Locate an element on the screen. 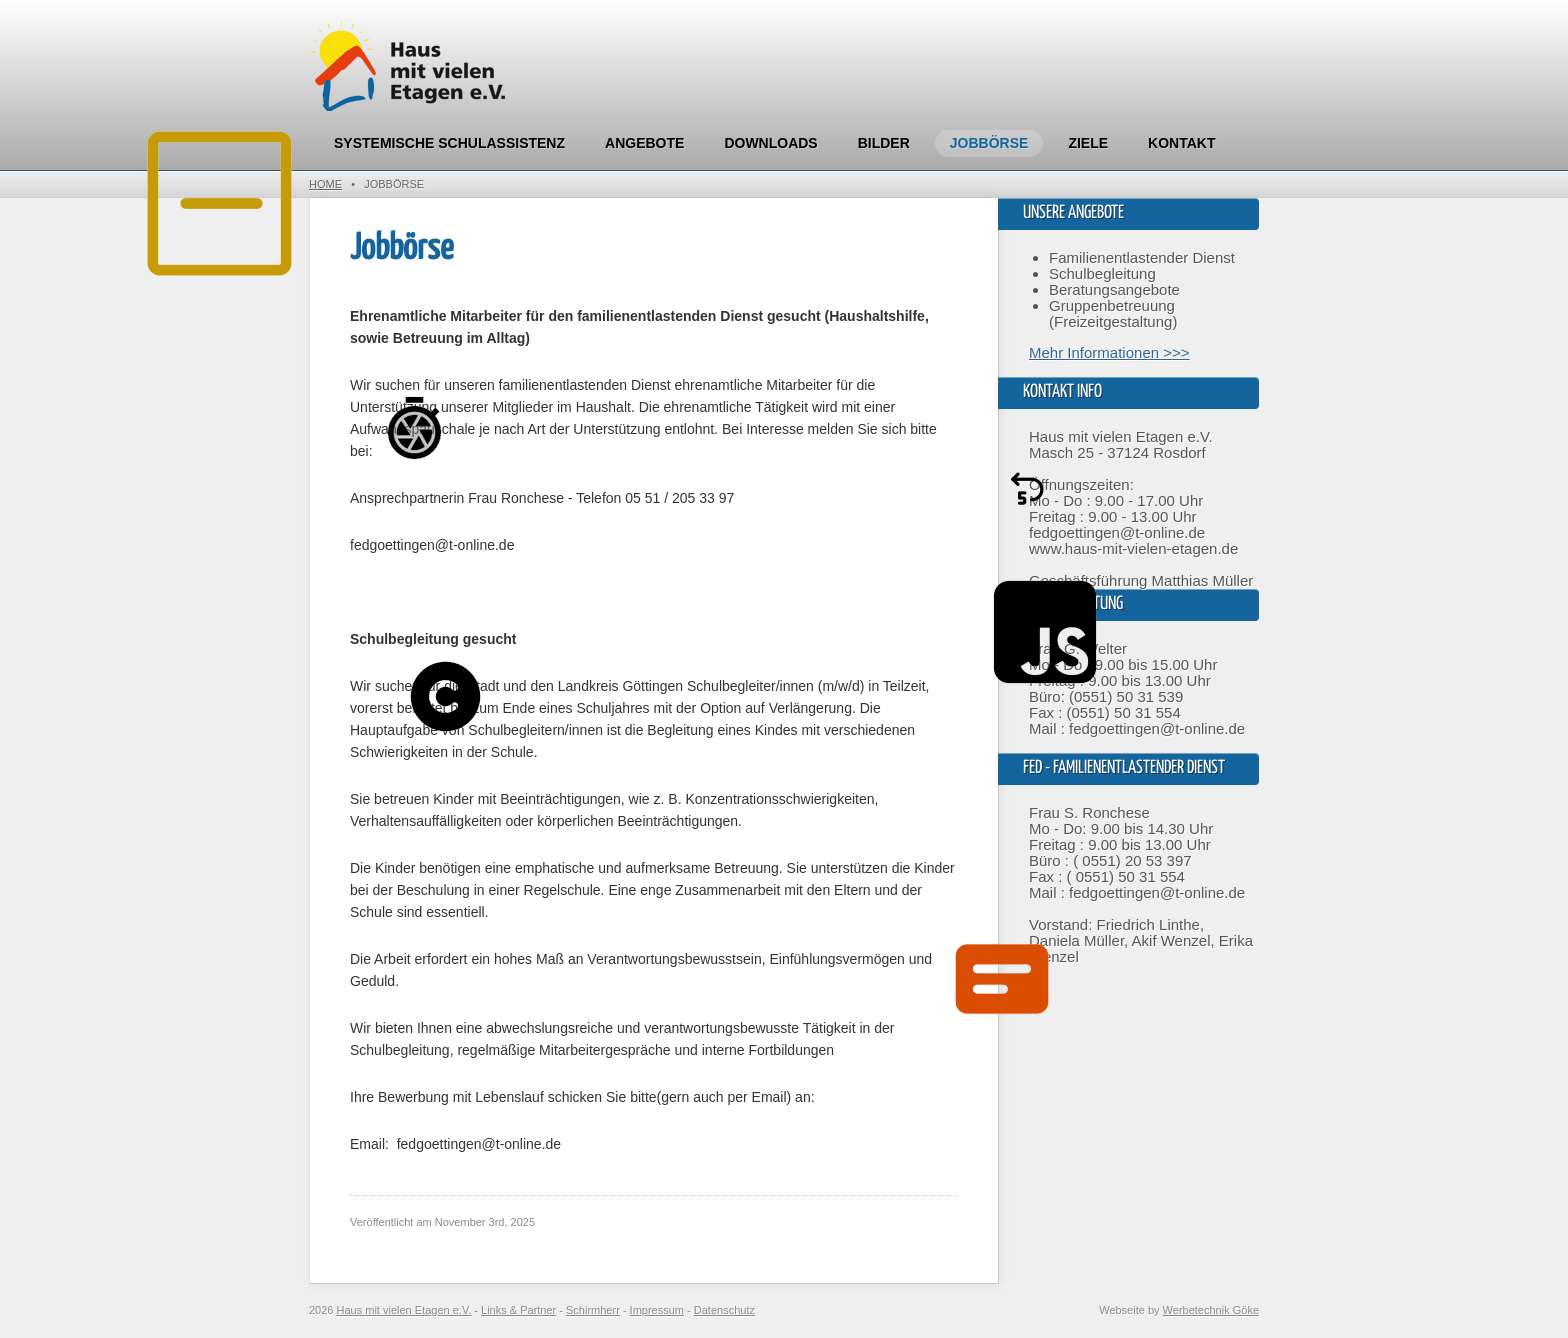  JavaScript programming language logo is located at coordinates (1045, 632).